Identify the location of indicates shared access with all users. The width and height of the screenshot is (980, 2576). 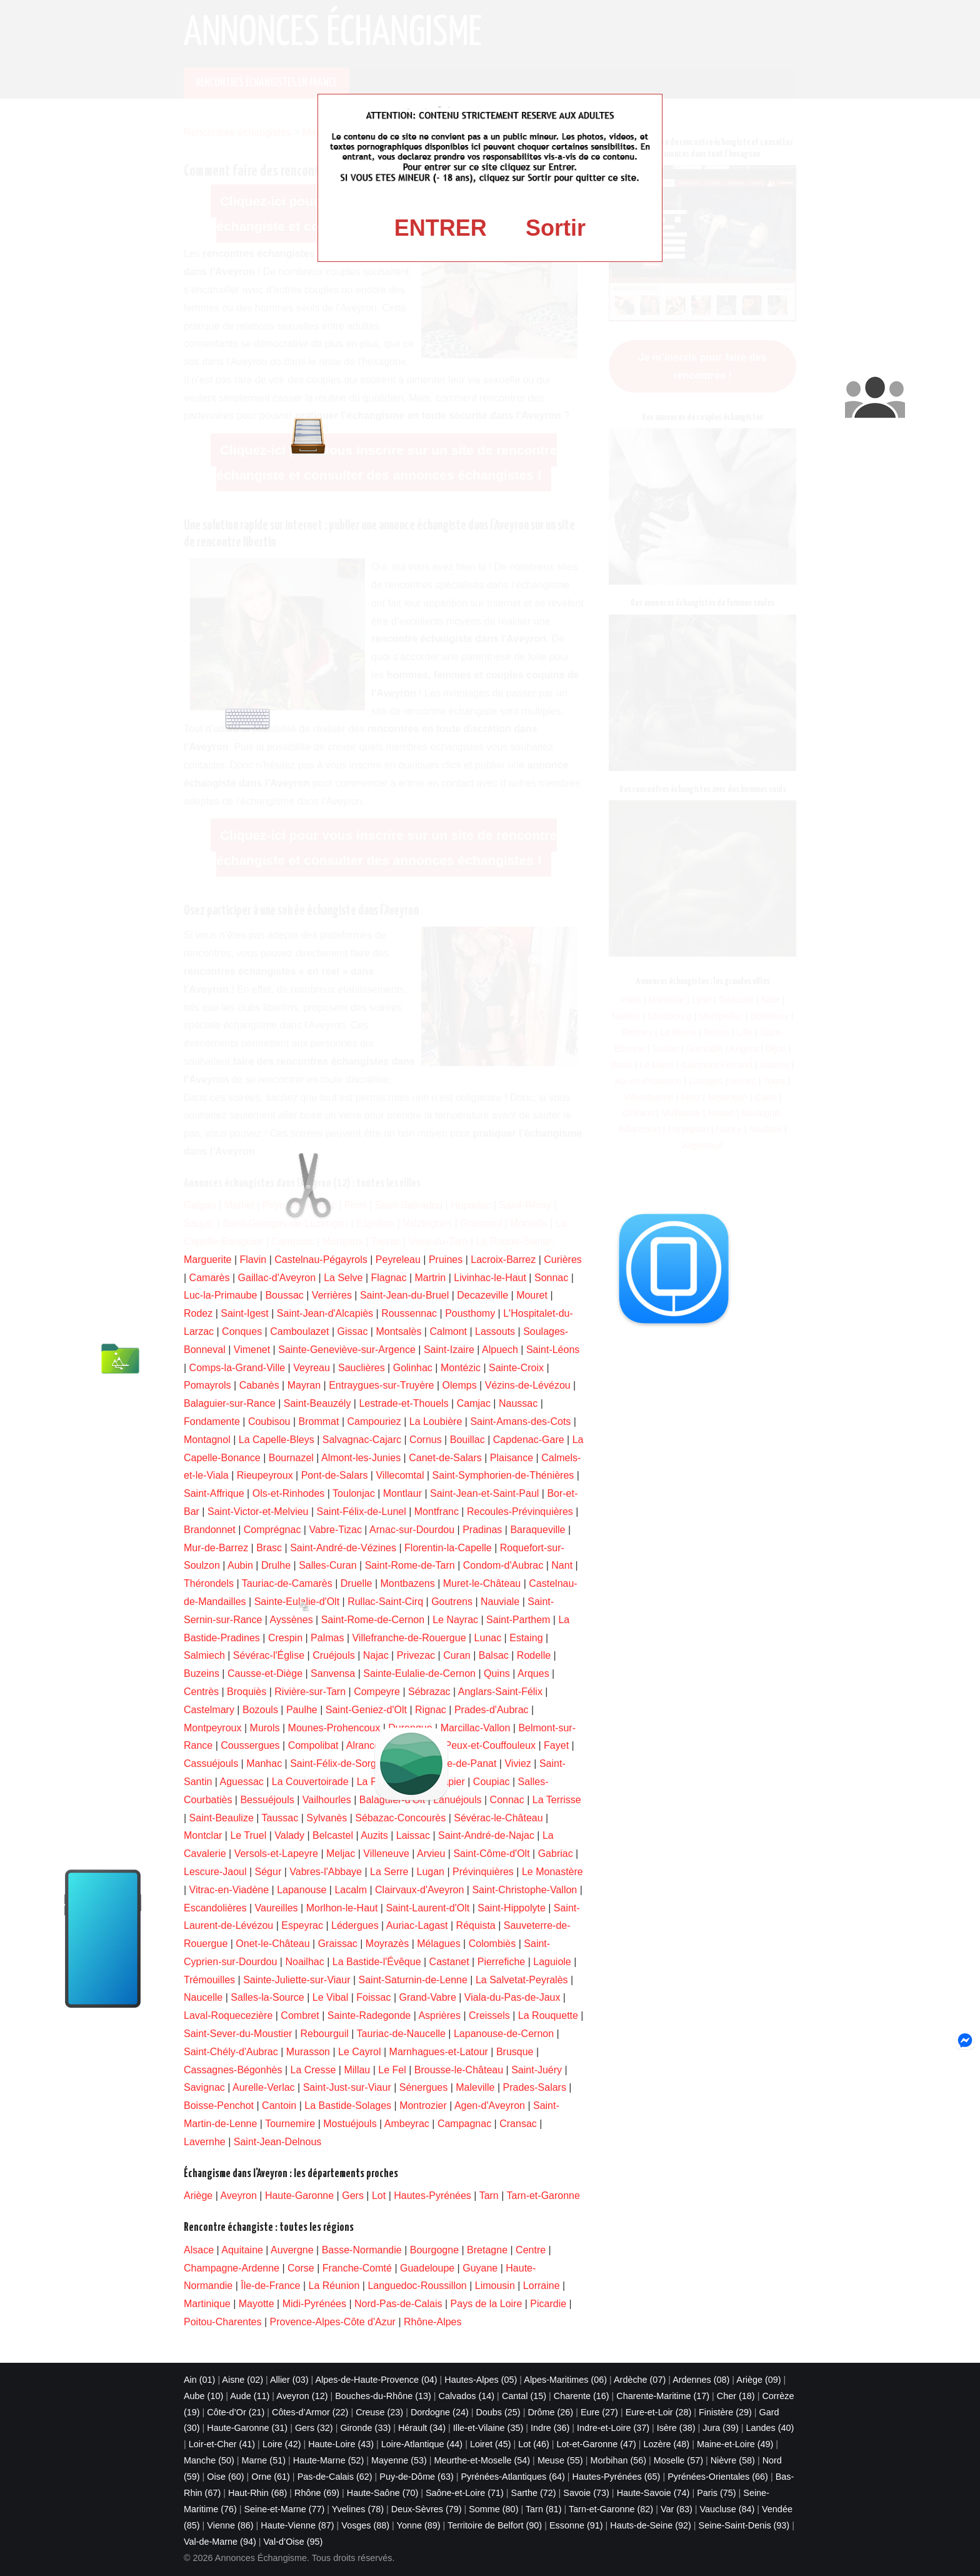
(875, 391).